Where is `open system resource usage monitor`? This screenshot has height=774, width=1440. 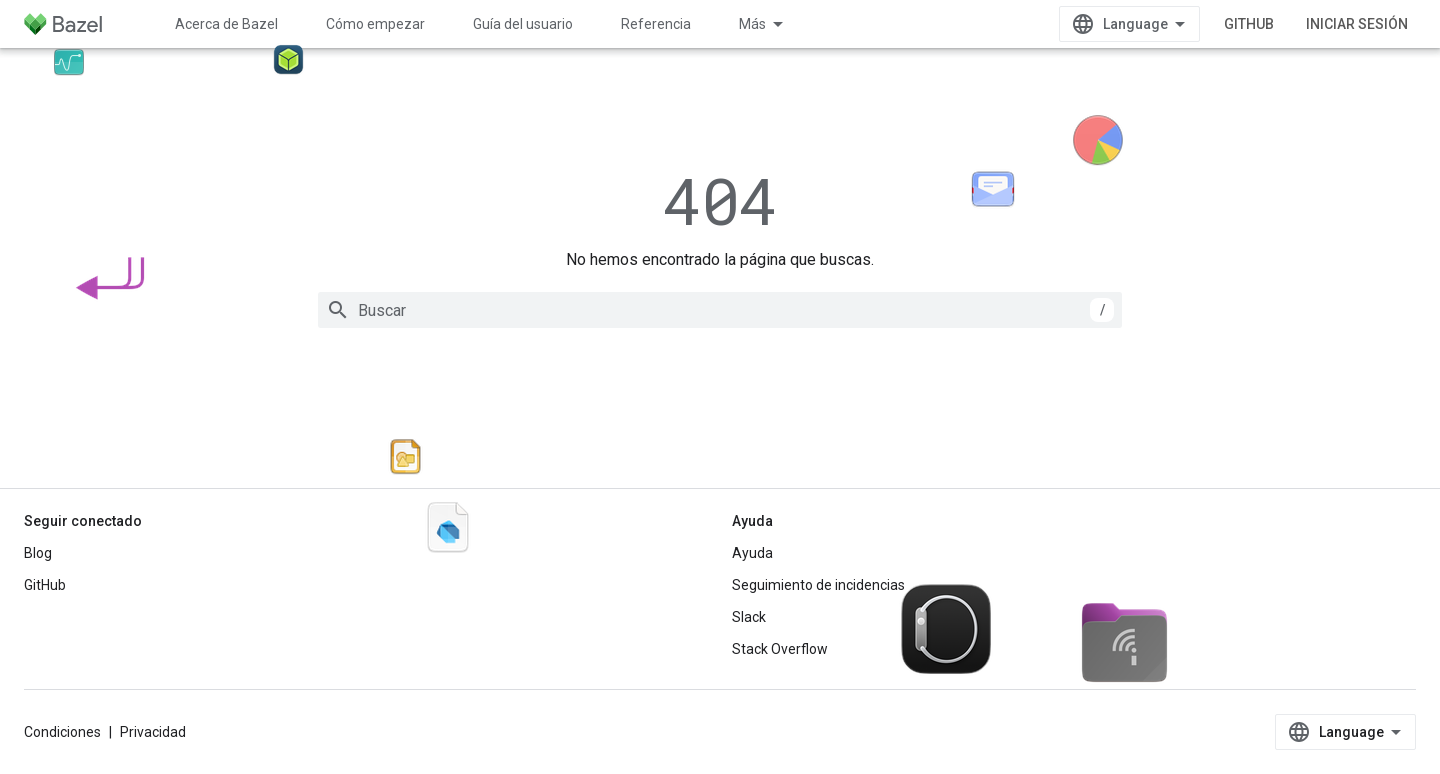 open system resource usage monitor is located at coordinates (69, 62).